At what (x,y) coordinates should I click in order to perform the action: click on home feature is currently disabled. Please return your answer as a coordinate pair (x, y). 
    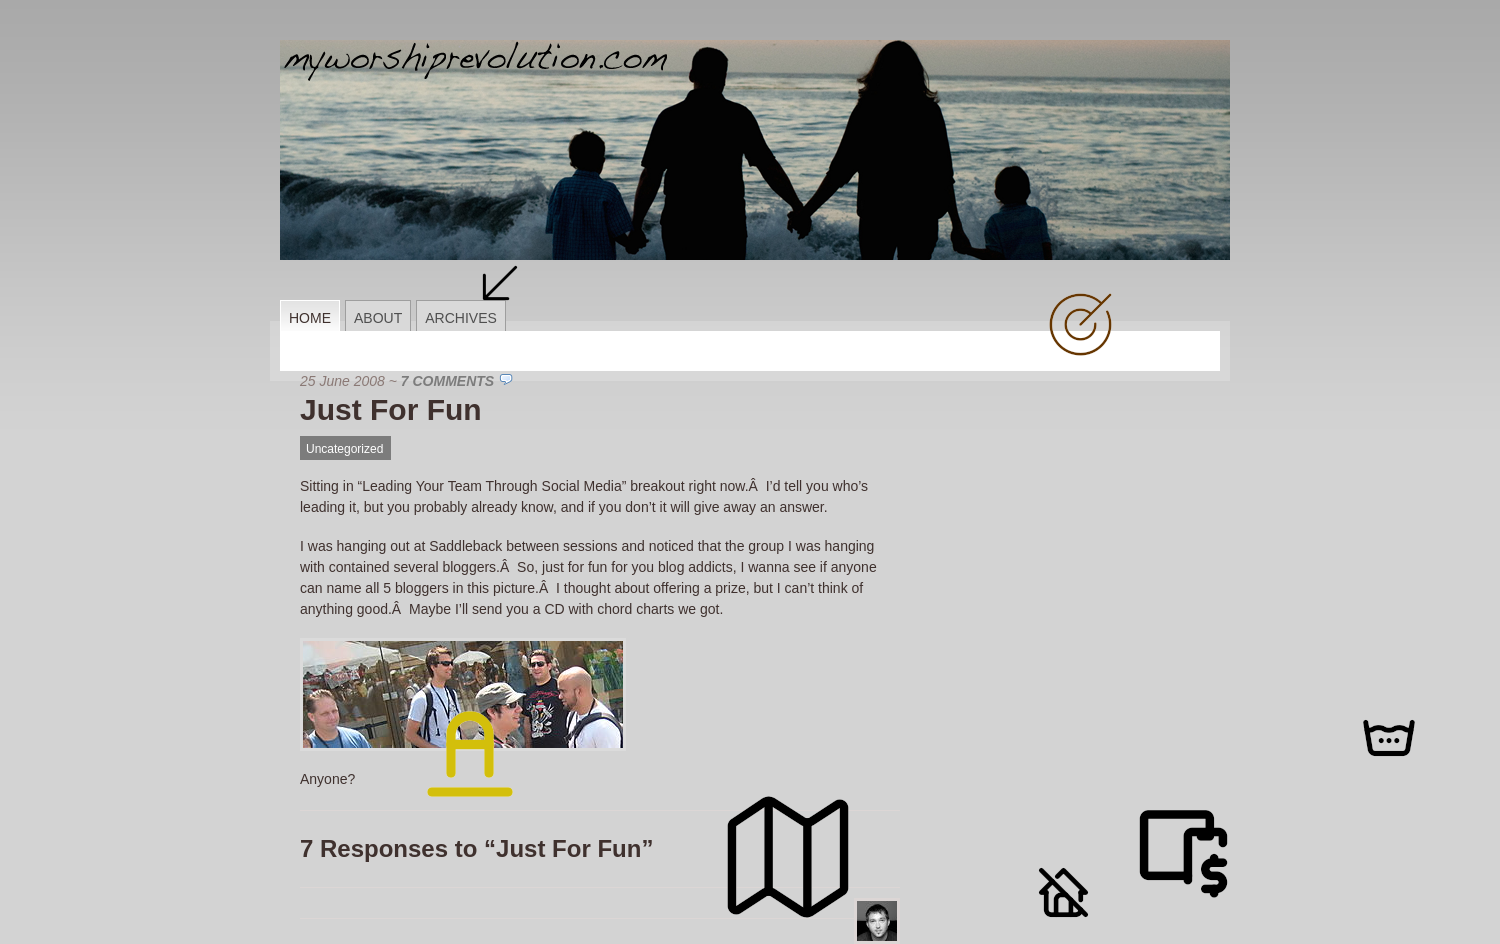
    Looking at the image, I should click on (1063, 892).